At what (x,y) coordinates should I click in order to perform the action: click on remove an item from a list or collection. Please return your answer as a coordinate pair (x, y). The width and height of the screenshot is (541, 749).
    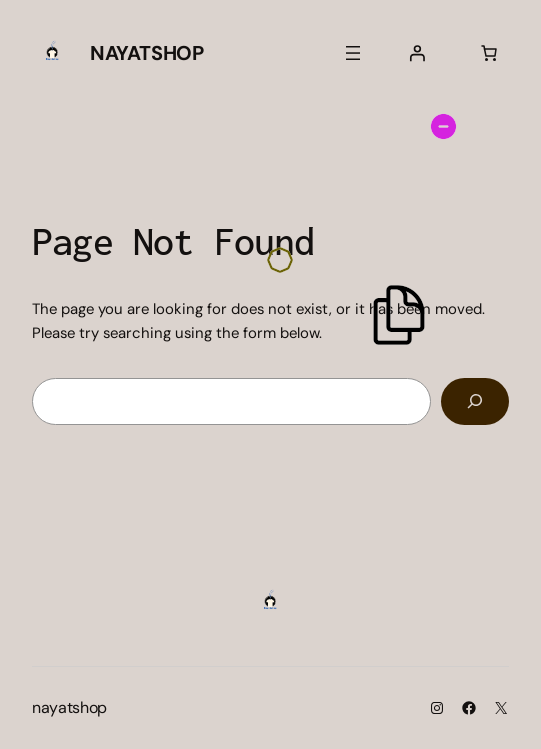
    Looking at the image, I should click on (443, 126).